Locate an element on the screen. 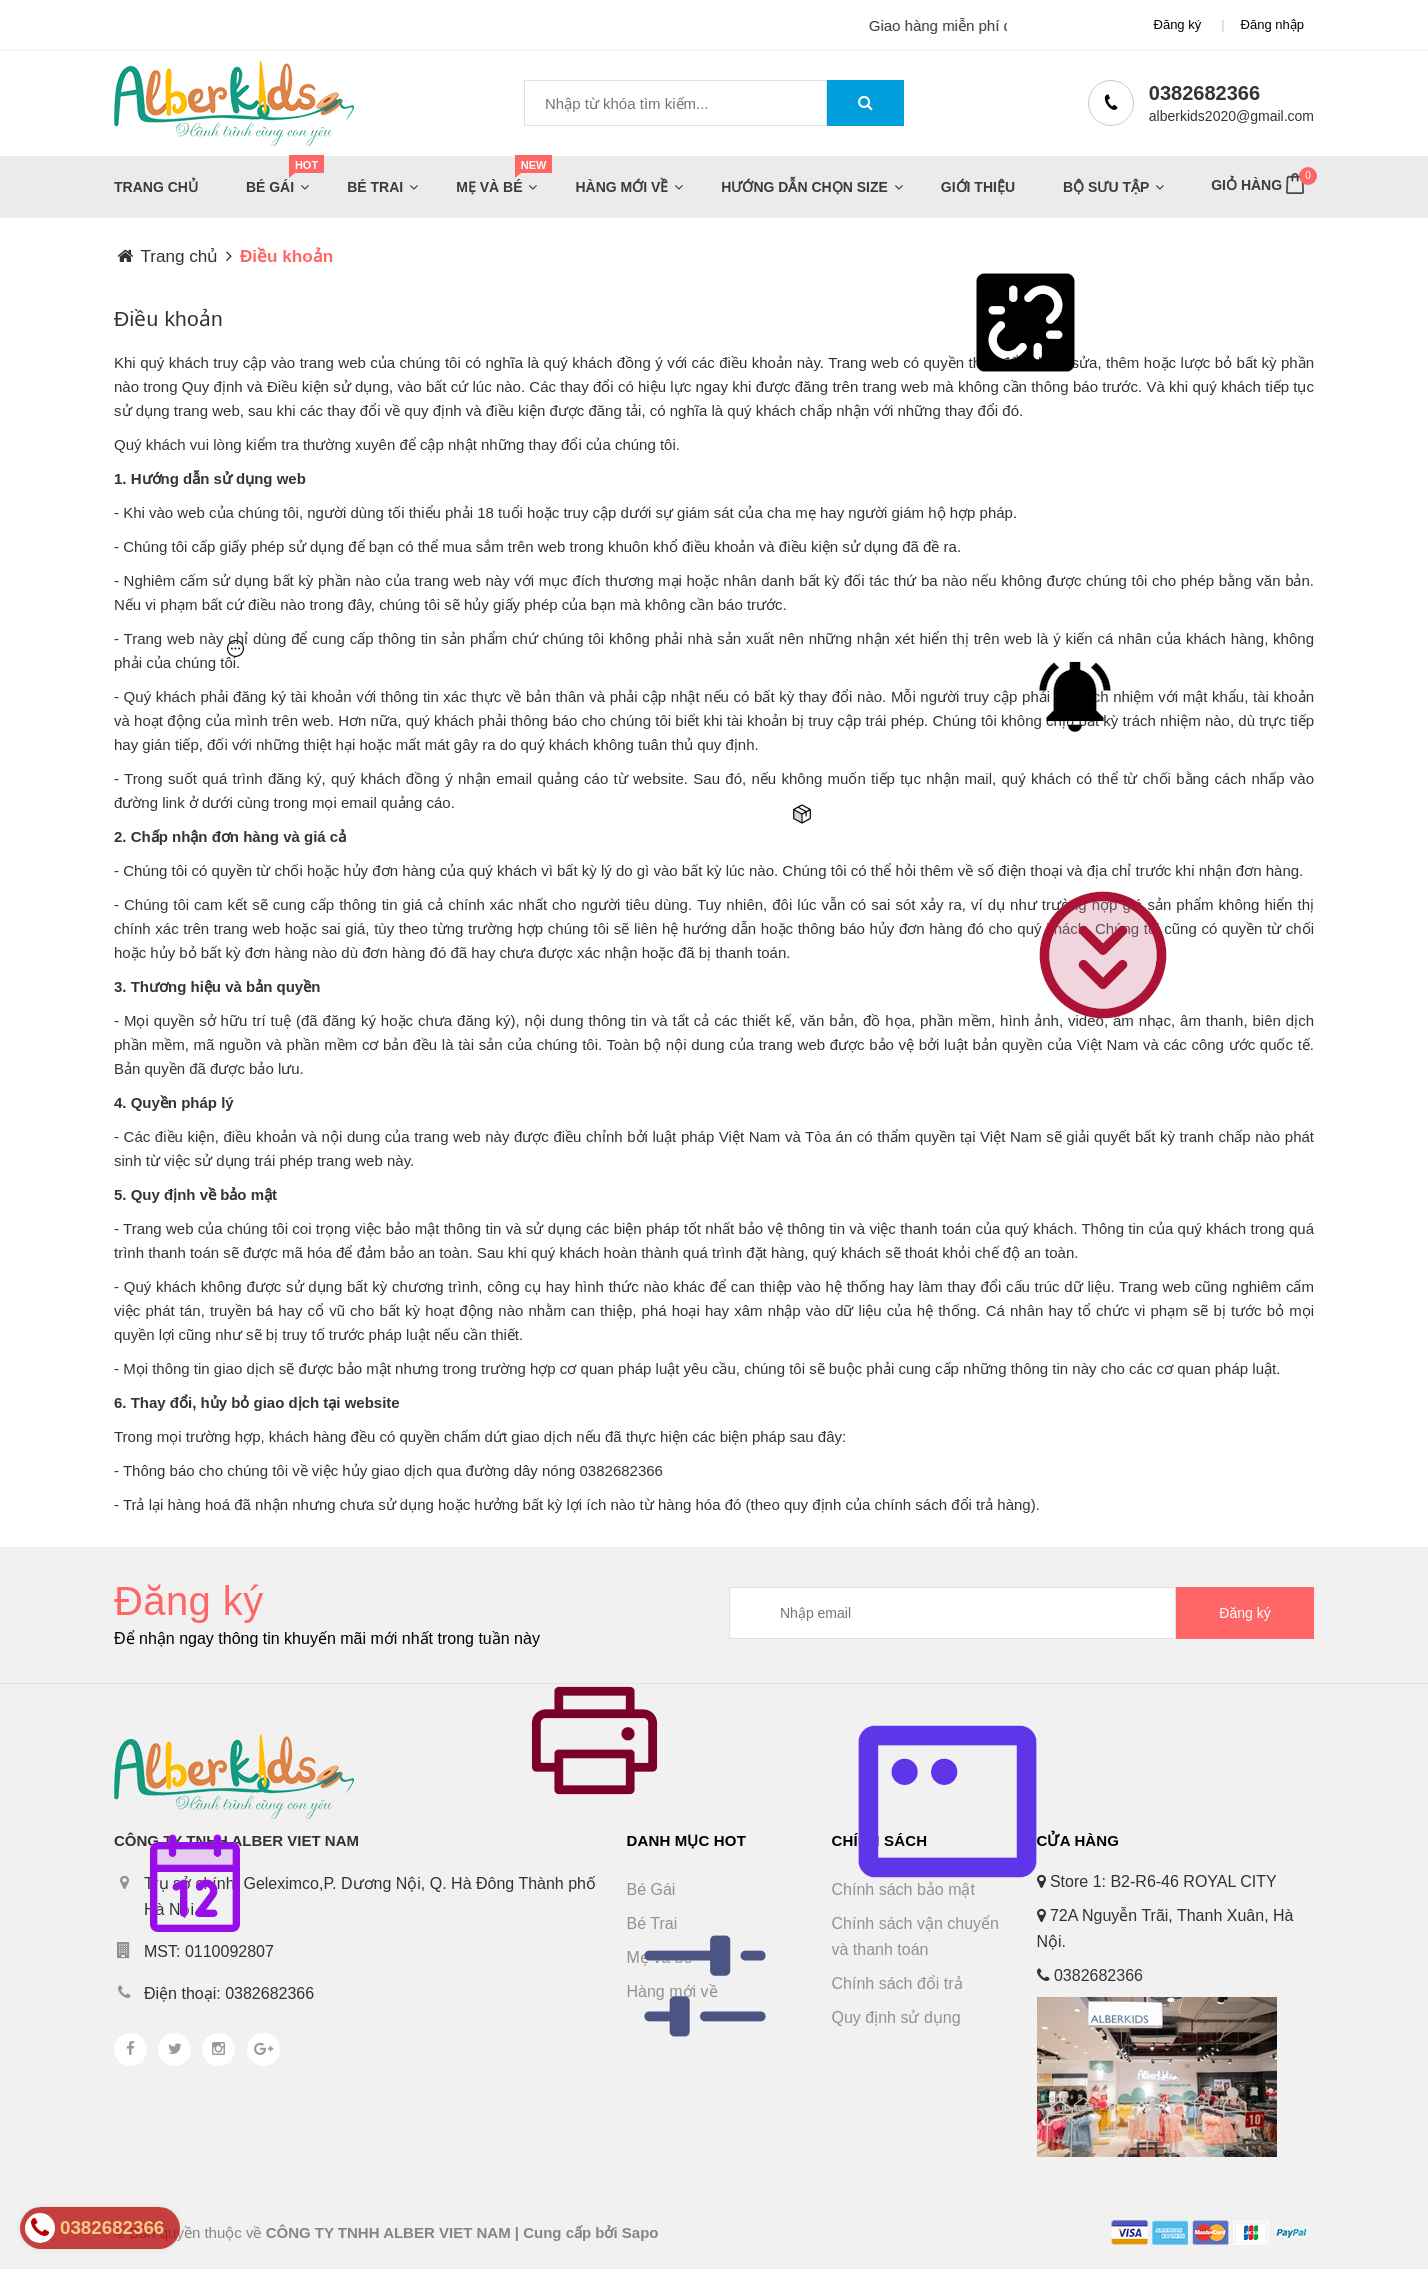 This screenshot has width=1428, height=2269. expand to show more content below is located at coordinates (1103, 955).